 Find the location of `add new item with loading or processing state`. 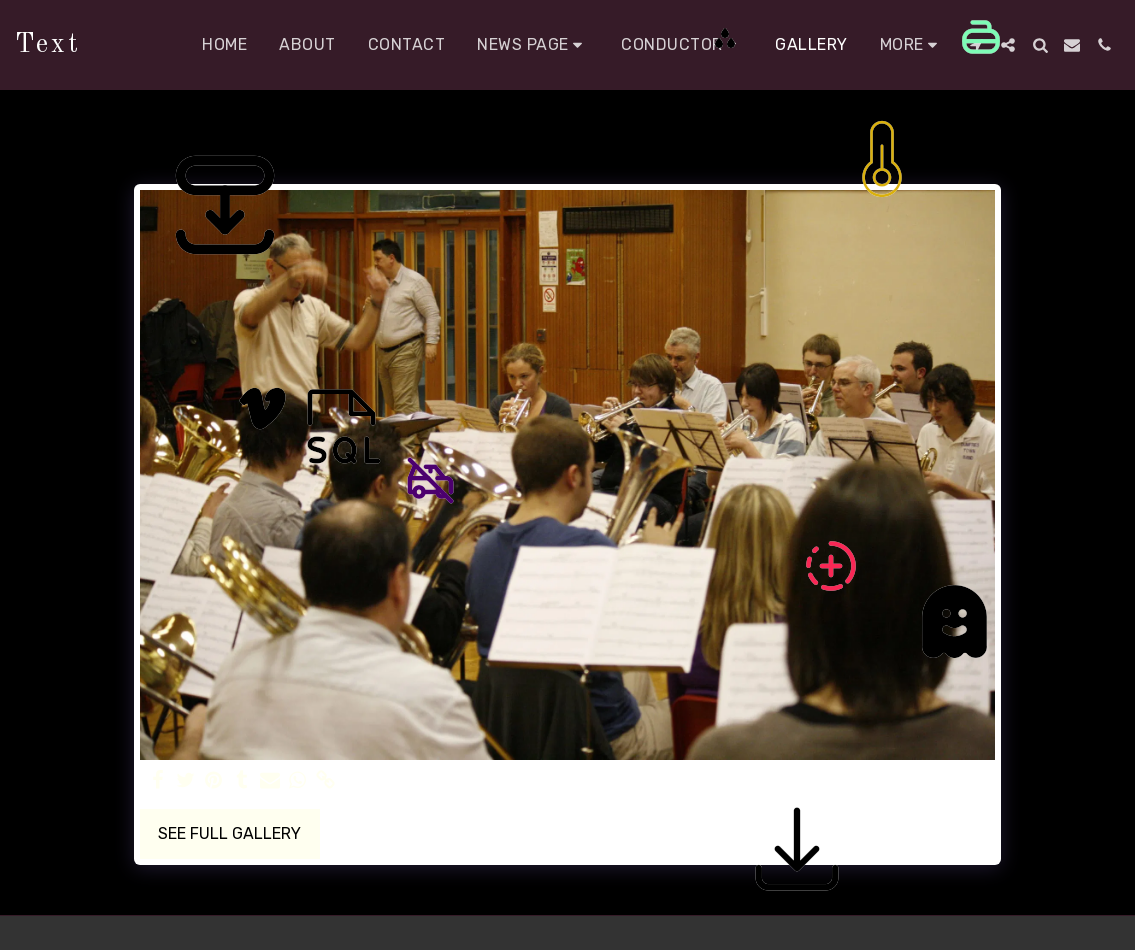

add new item with loading or processing state is located at coordinates (831, 566).